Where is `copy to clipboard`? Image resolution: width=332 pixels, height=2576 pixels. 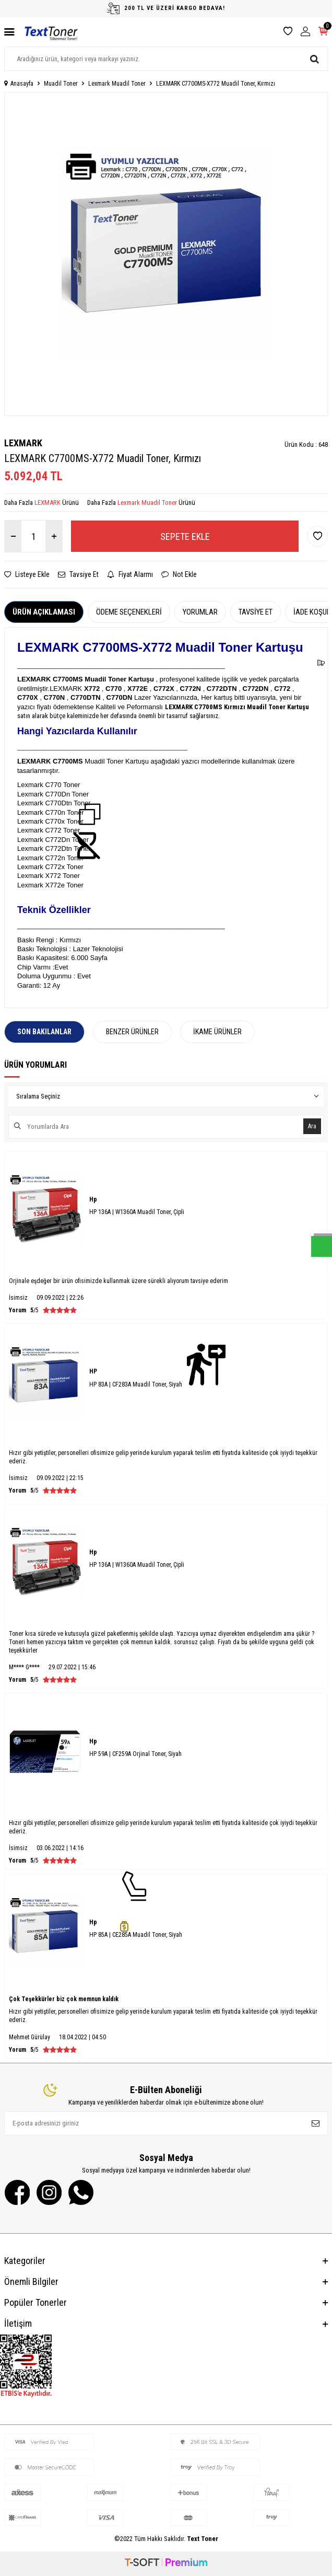
copy to clipboard is located at coordinates (90, 814).